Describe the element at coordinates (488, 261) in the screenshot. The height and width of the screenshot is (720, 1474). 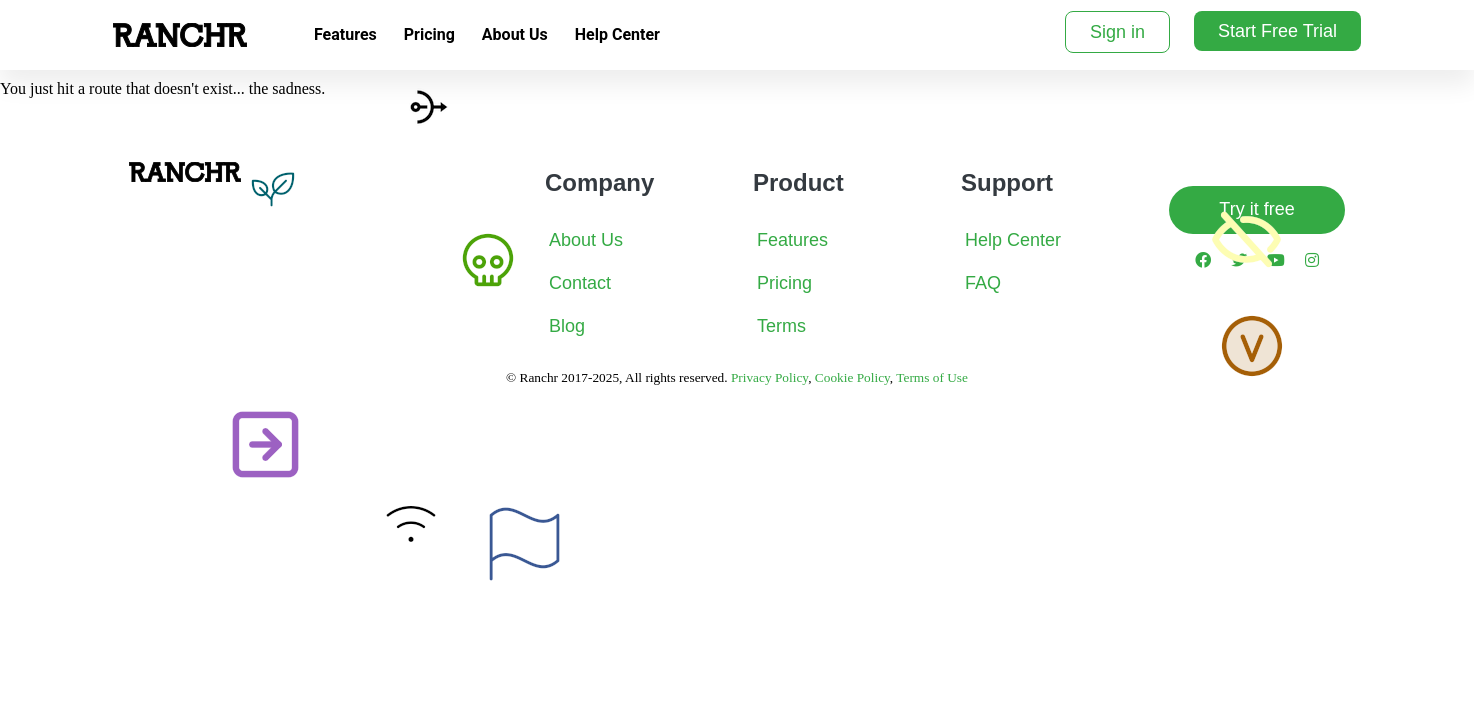
I see `indicates danger or fatal error` at that location.